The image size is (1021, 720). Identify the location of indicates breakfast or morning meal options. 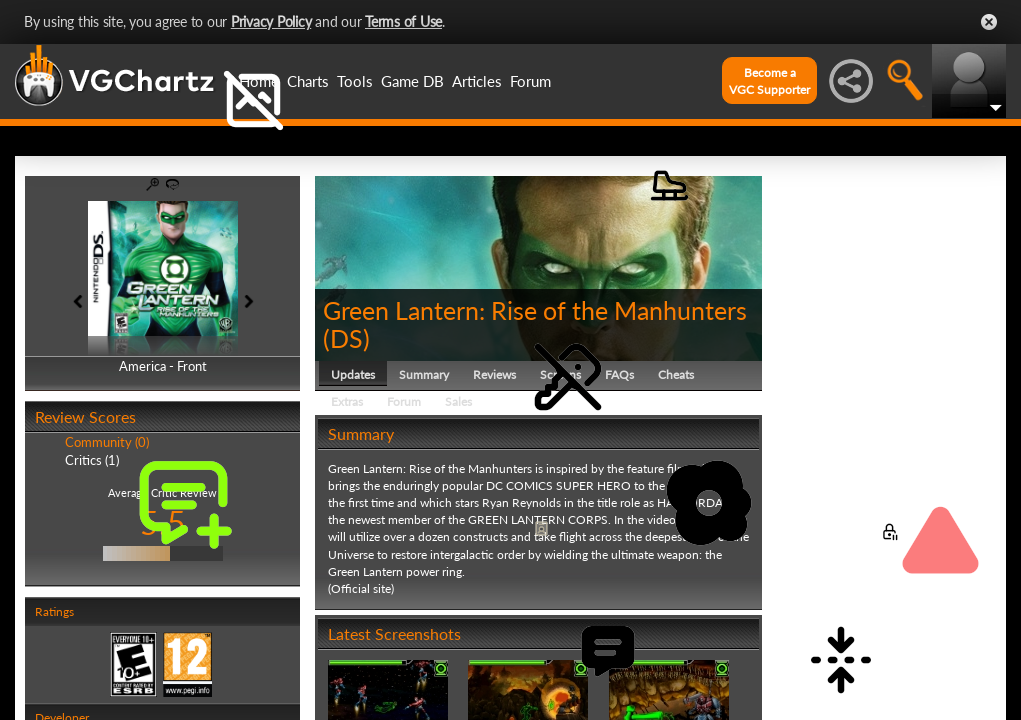
(709, 503).